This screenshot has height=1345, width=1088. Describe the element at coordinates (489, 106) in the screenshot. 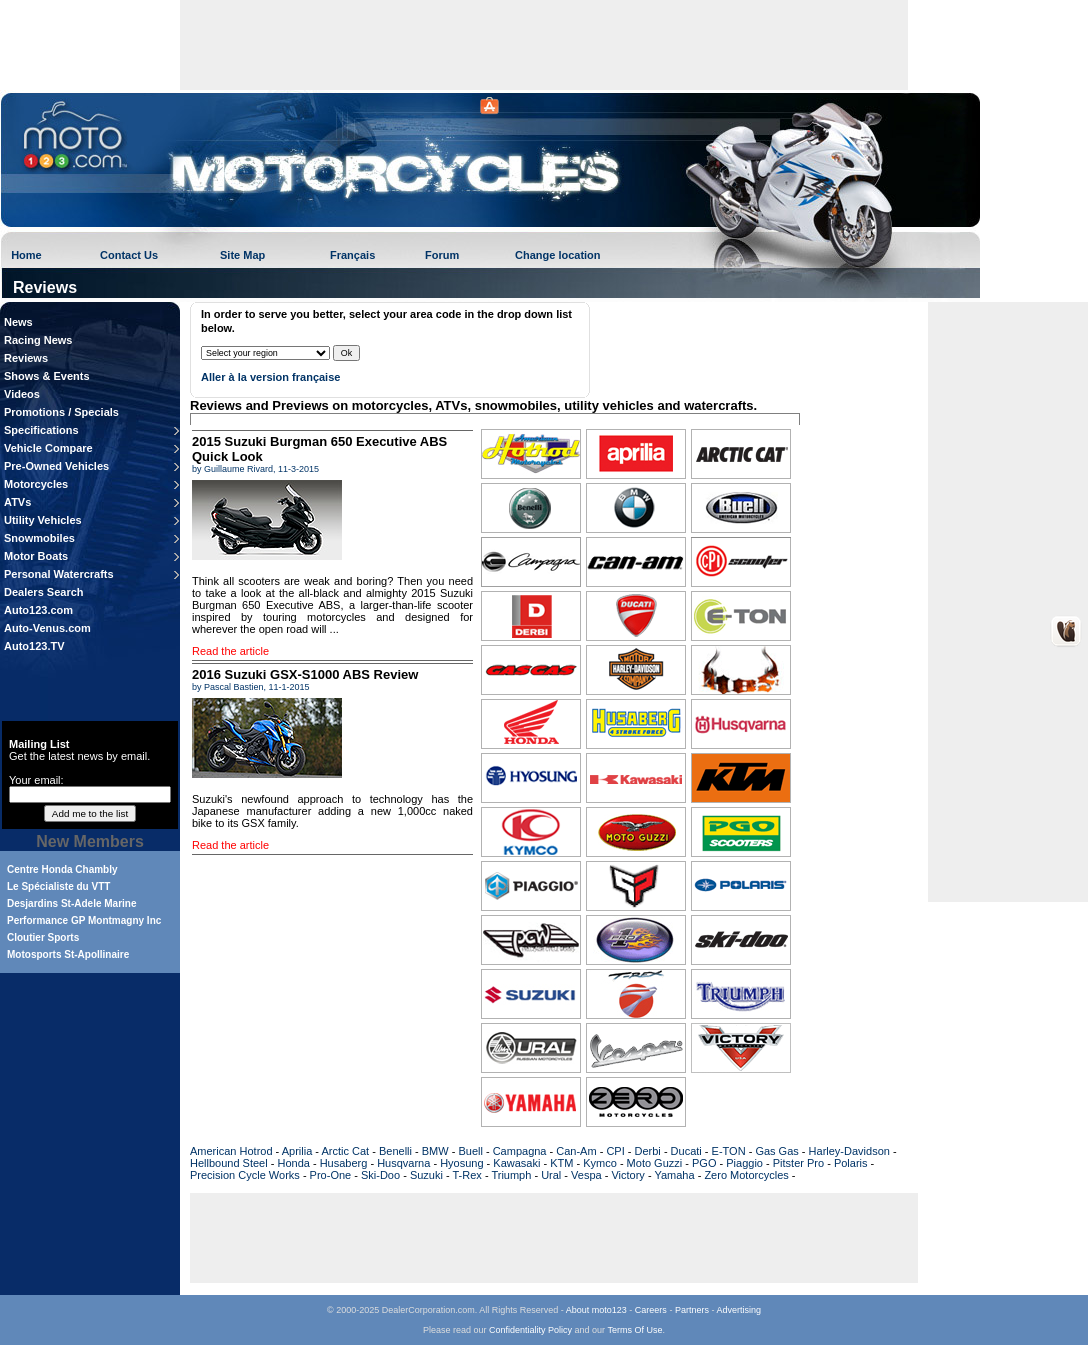

I see `open the Ubuntu Software Center` at that location.